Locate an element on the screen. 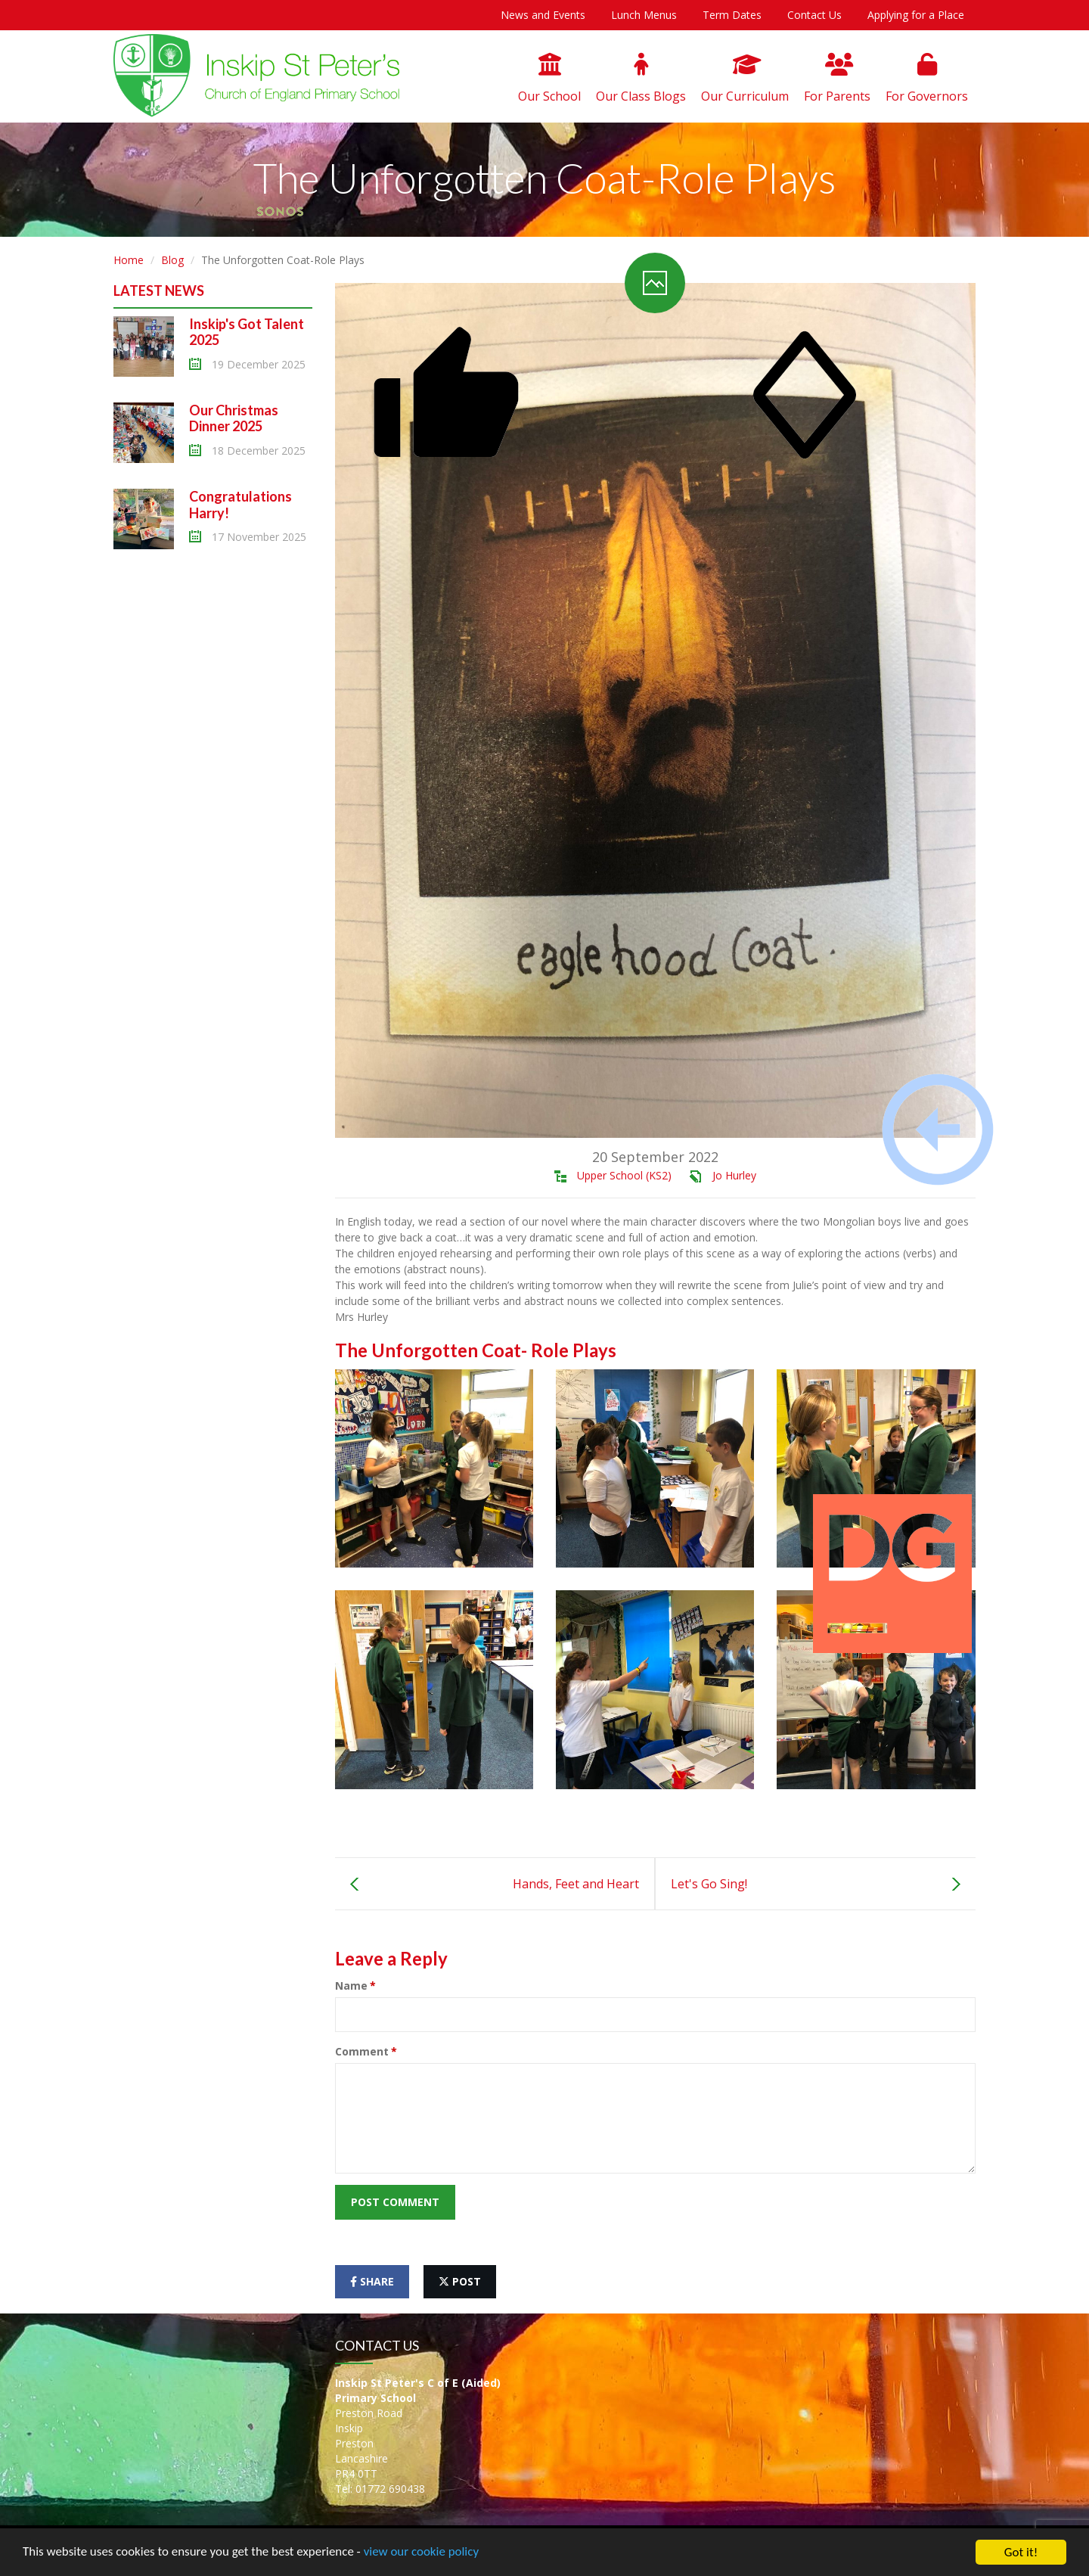 Image resolution: width=1089 pixels, height=2576 pixels. open datagrip database IDE is located at coordinates (892, 1574).